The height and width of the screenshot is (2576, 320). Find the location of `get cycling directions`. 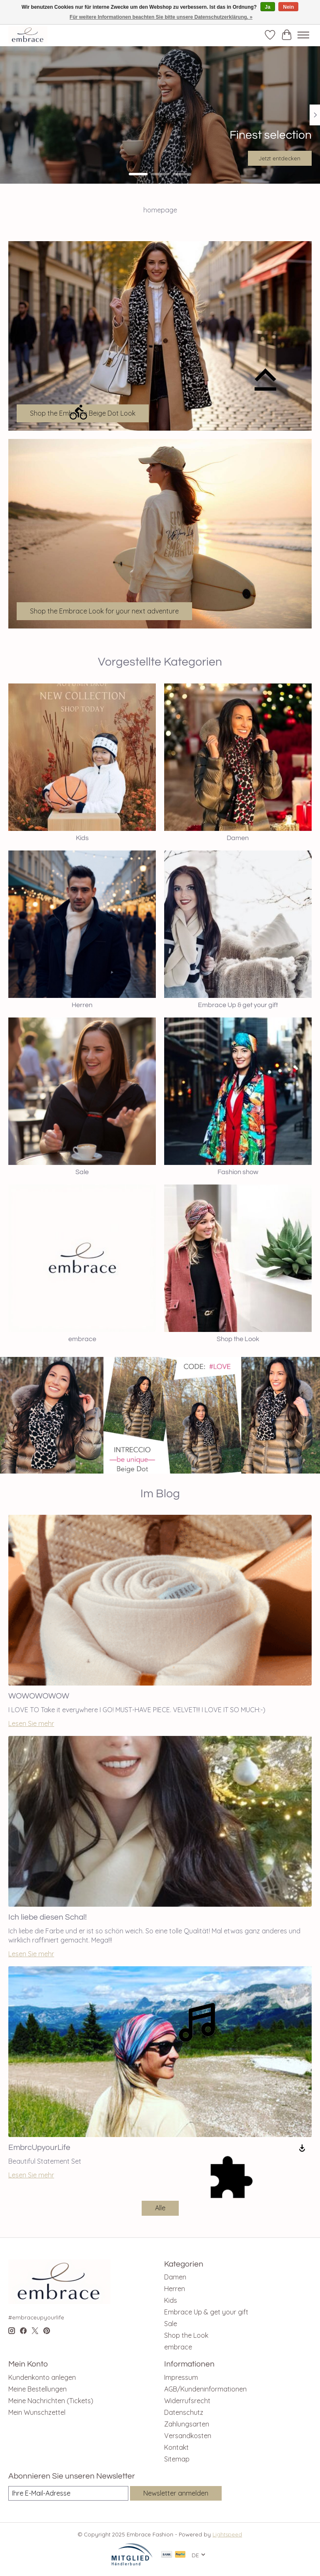

get cycling directions is located at coordinates (78, 412).